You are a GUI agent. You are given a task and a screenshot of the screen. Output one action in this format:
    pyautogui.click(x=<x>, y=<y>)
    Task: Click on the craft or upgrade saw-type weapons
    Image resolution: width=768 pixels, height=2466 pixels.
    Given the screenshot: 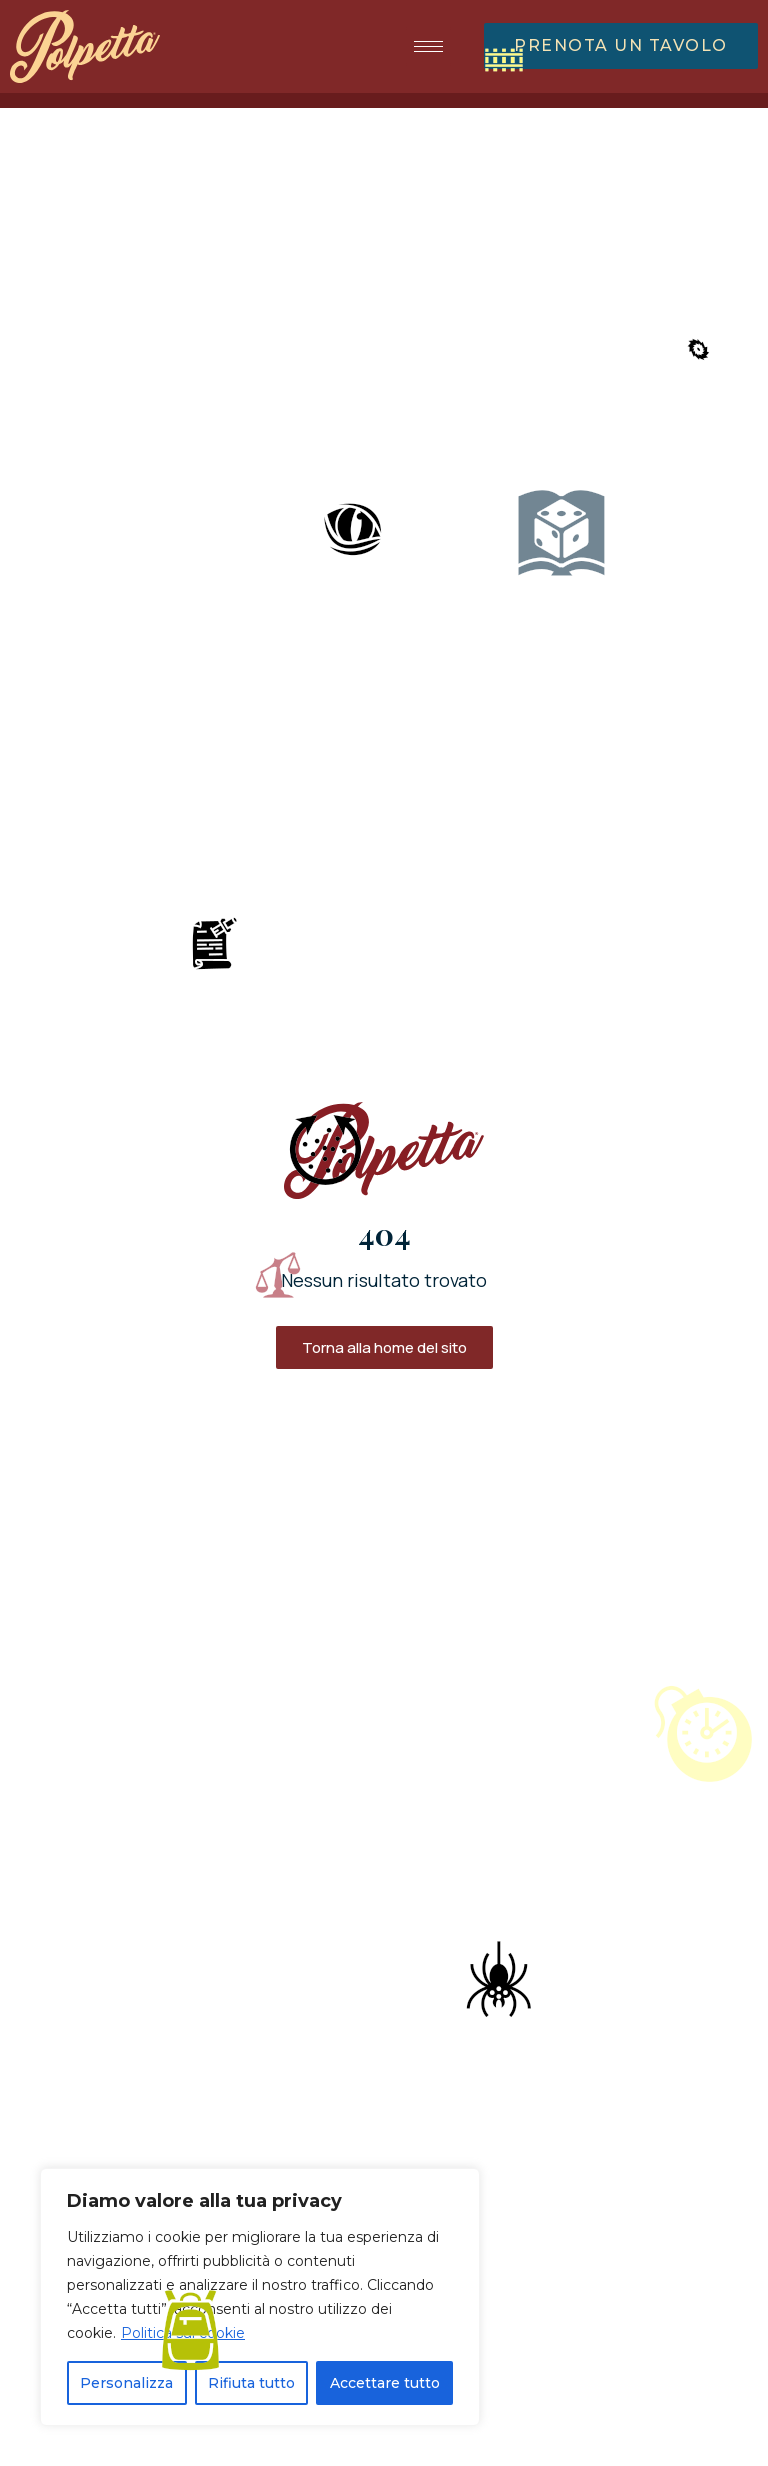 What is the action you would take?
    pyautogui.click(x=698, y=349)
    